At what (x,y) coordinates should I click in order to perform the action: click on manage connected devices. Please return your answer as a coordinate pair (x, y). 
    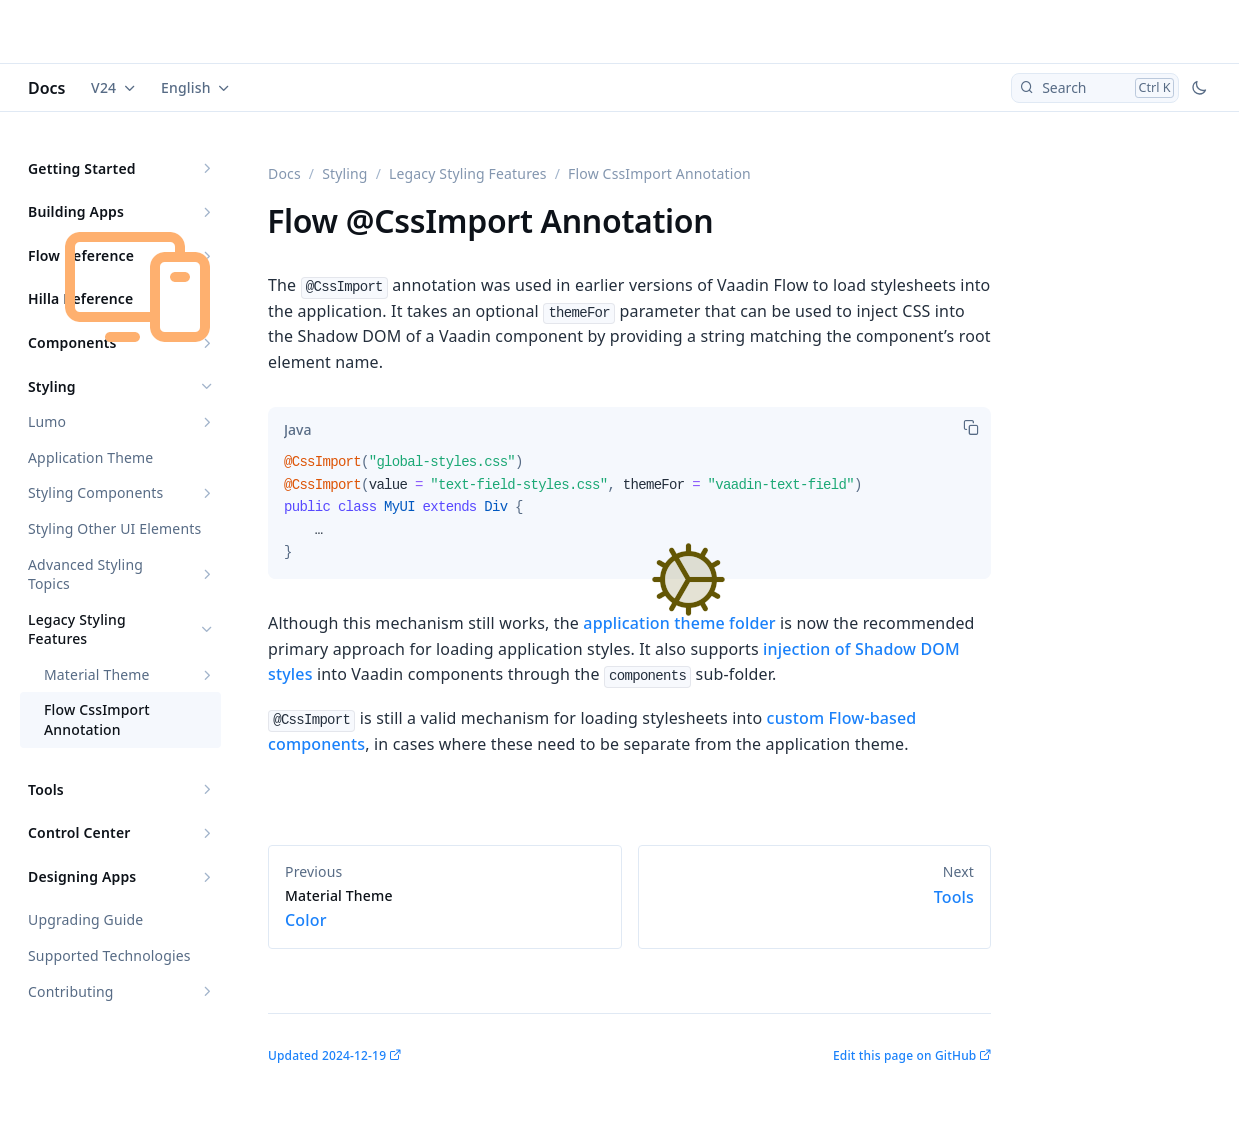
    Looking at the image, I should click on (135, 287).